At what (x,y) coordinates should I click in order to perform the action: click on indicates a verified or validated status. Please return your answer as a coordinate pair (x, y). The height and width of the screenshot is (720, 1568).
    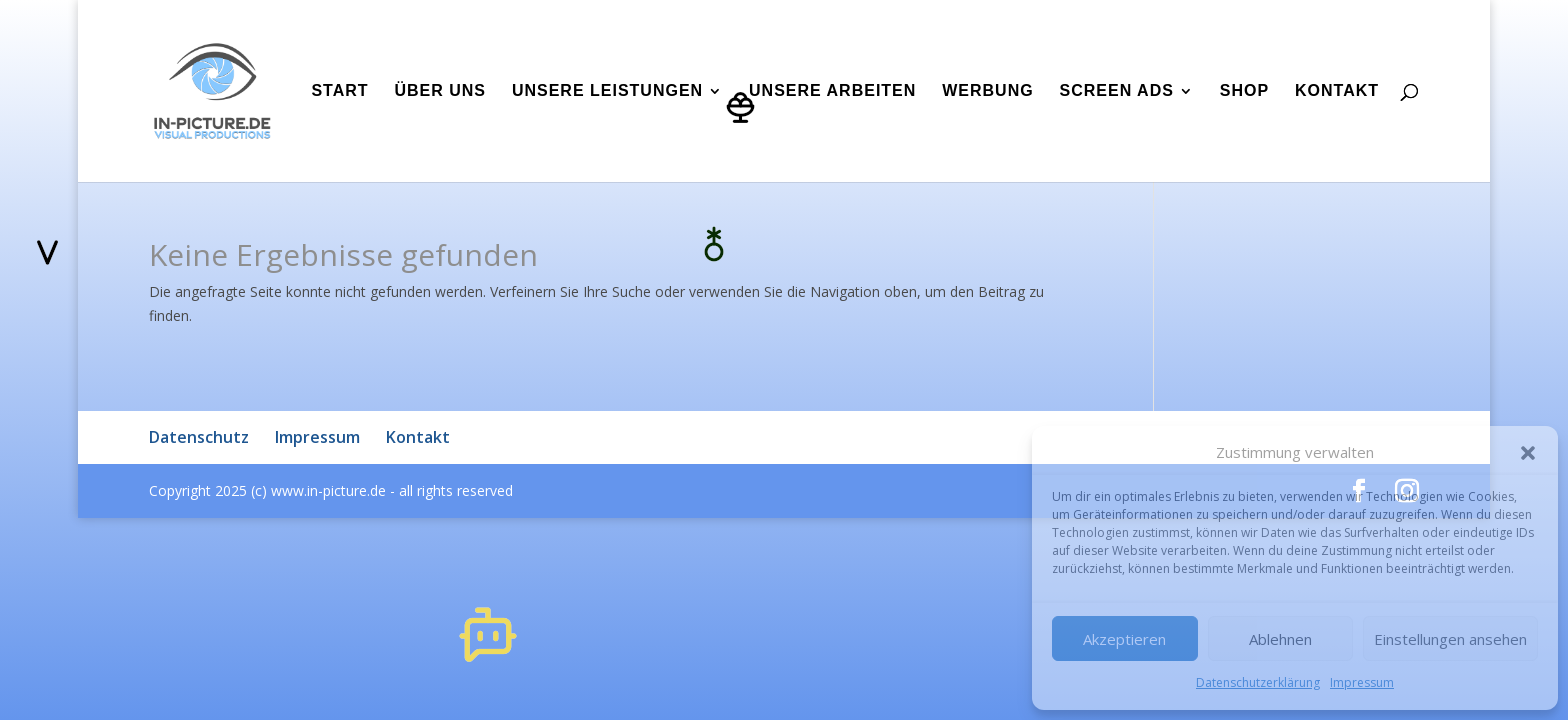
    Looking at the image, I should click on (47, 252).